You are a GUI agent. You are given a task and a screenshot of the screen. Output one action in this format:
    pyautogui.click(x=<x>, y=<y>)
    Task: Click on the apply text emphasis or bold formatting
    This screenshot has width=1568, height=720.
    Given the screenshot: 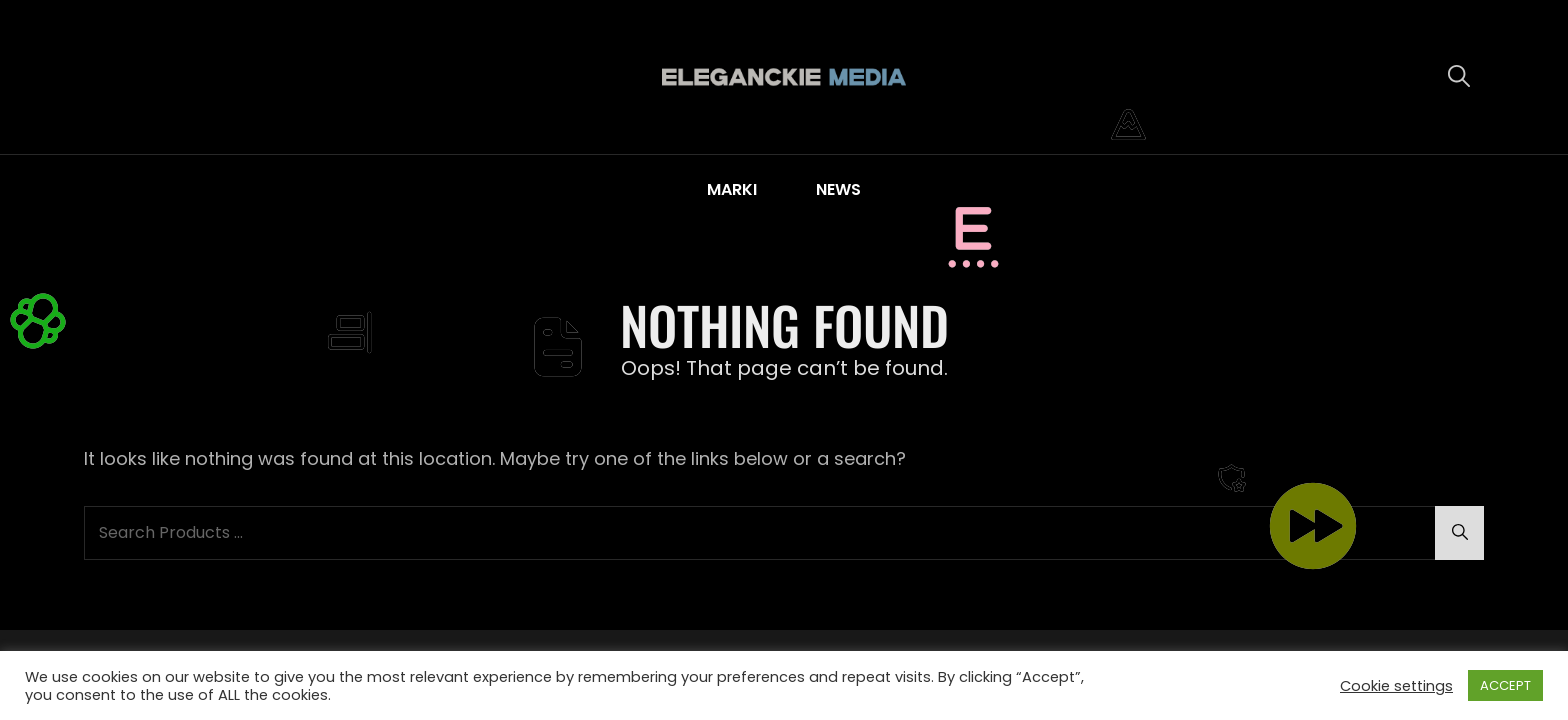 What is the action you would take?
    pyautogui.click(x=973, y=235)
    